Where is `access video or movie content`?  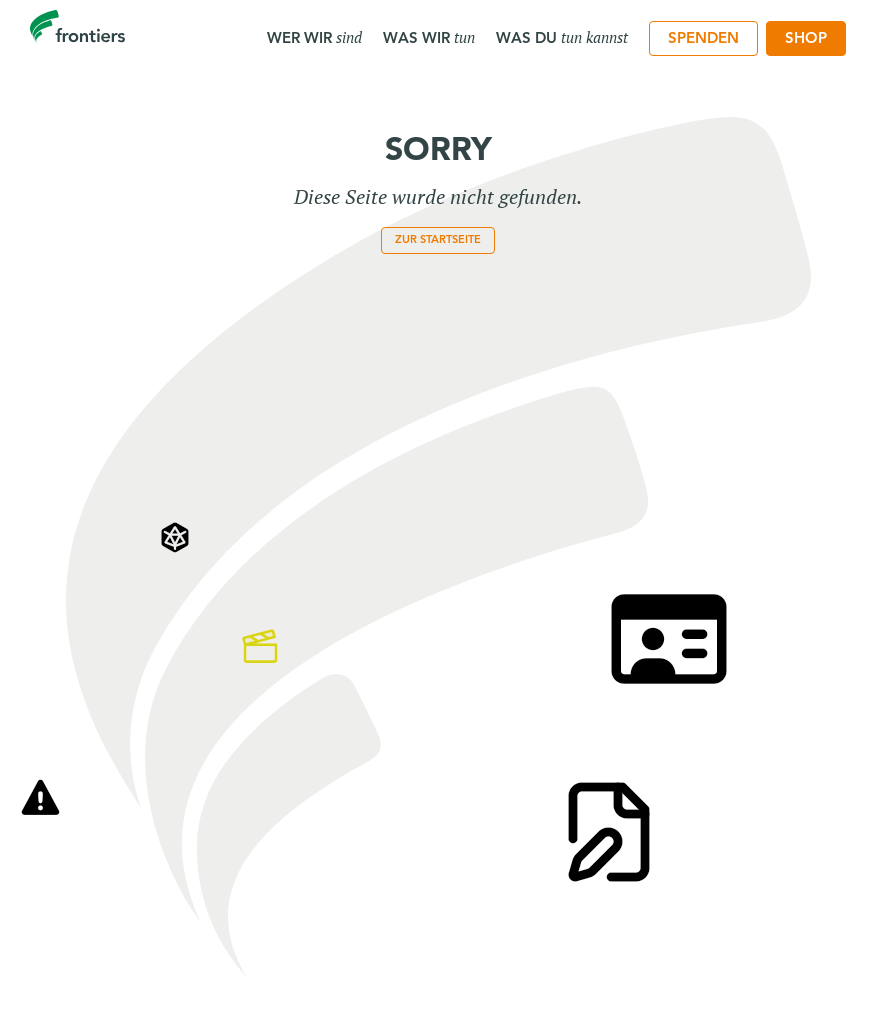
access video or movie content is located at coordinates (260, 647).